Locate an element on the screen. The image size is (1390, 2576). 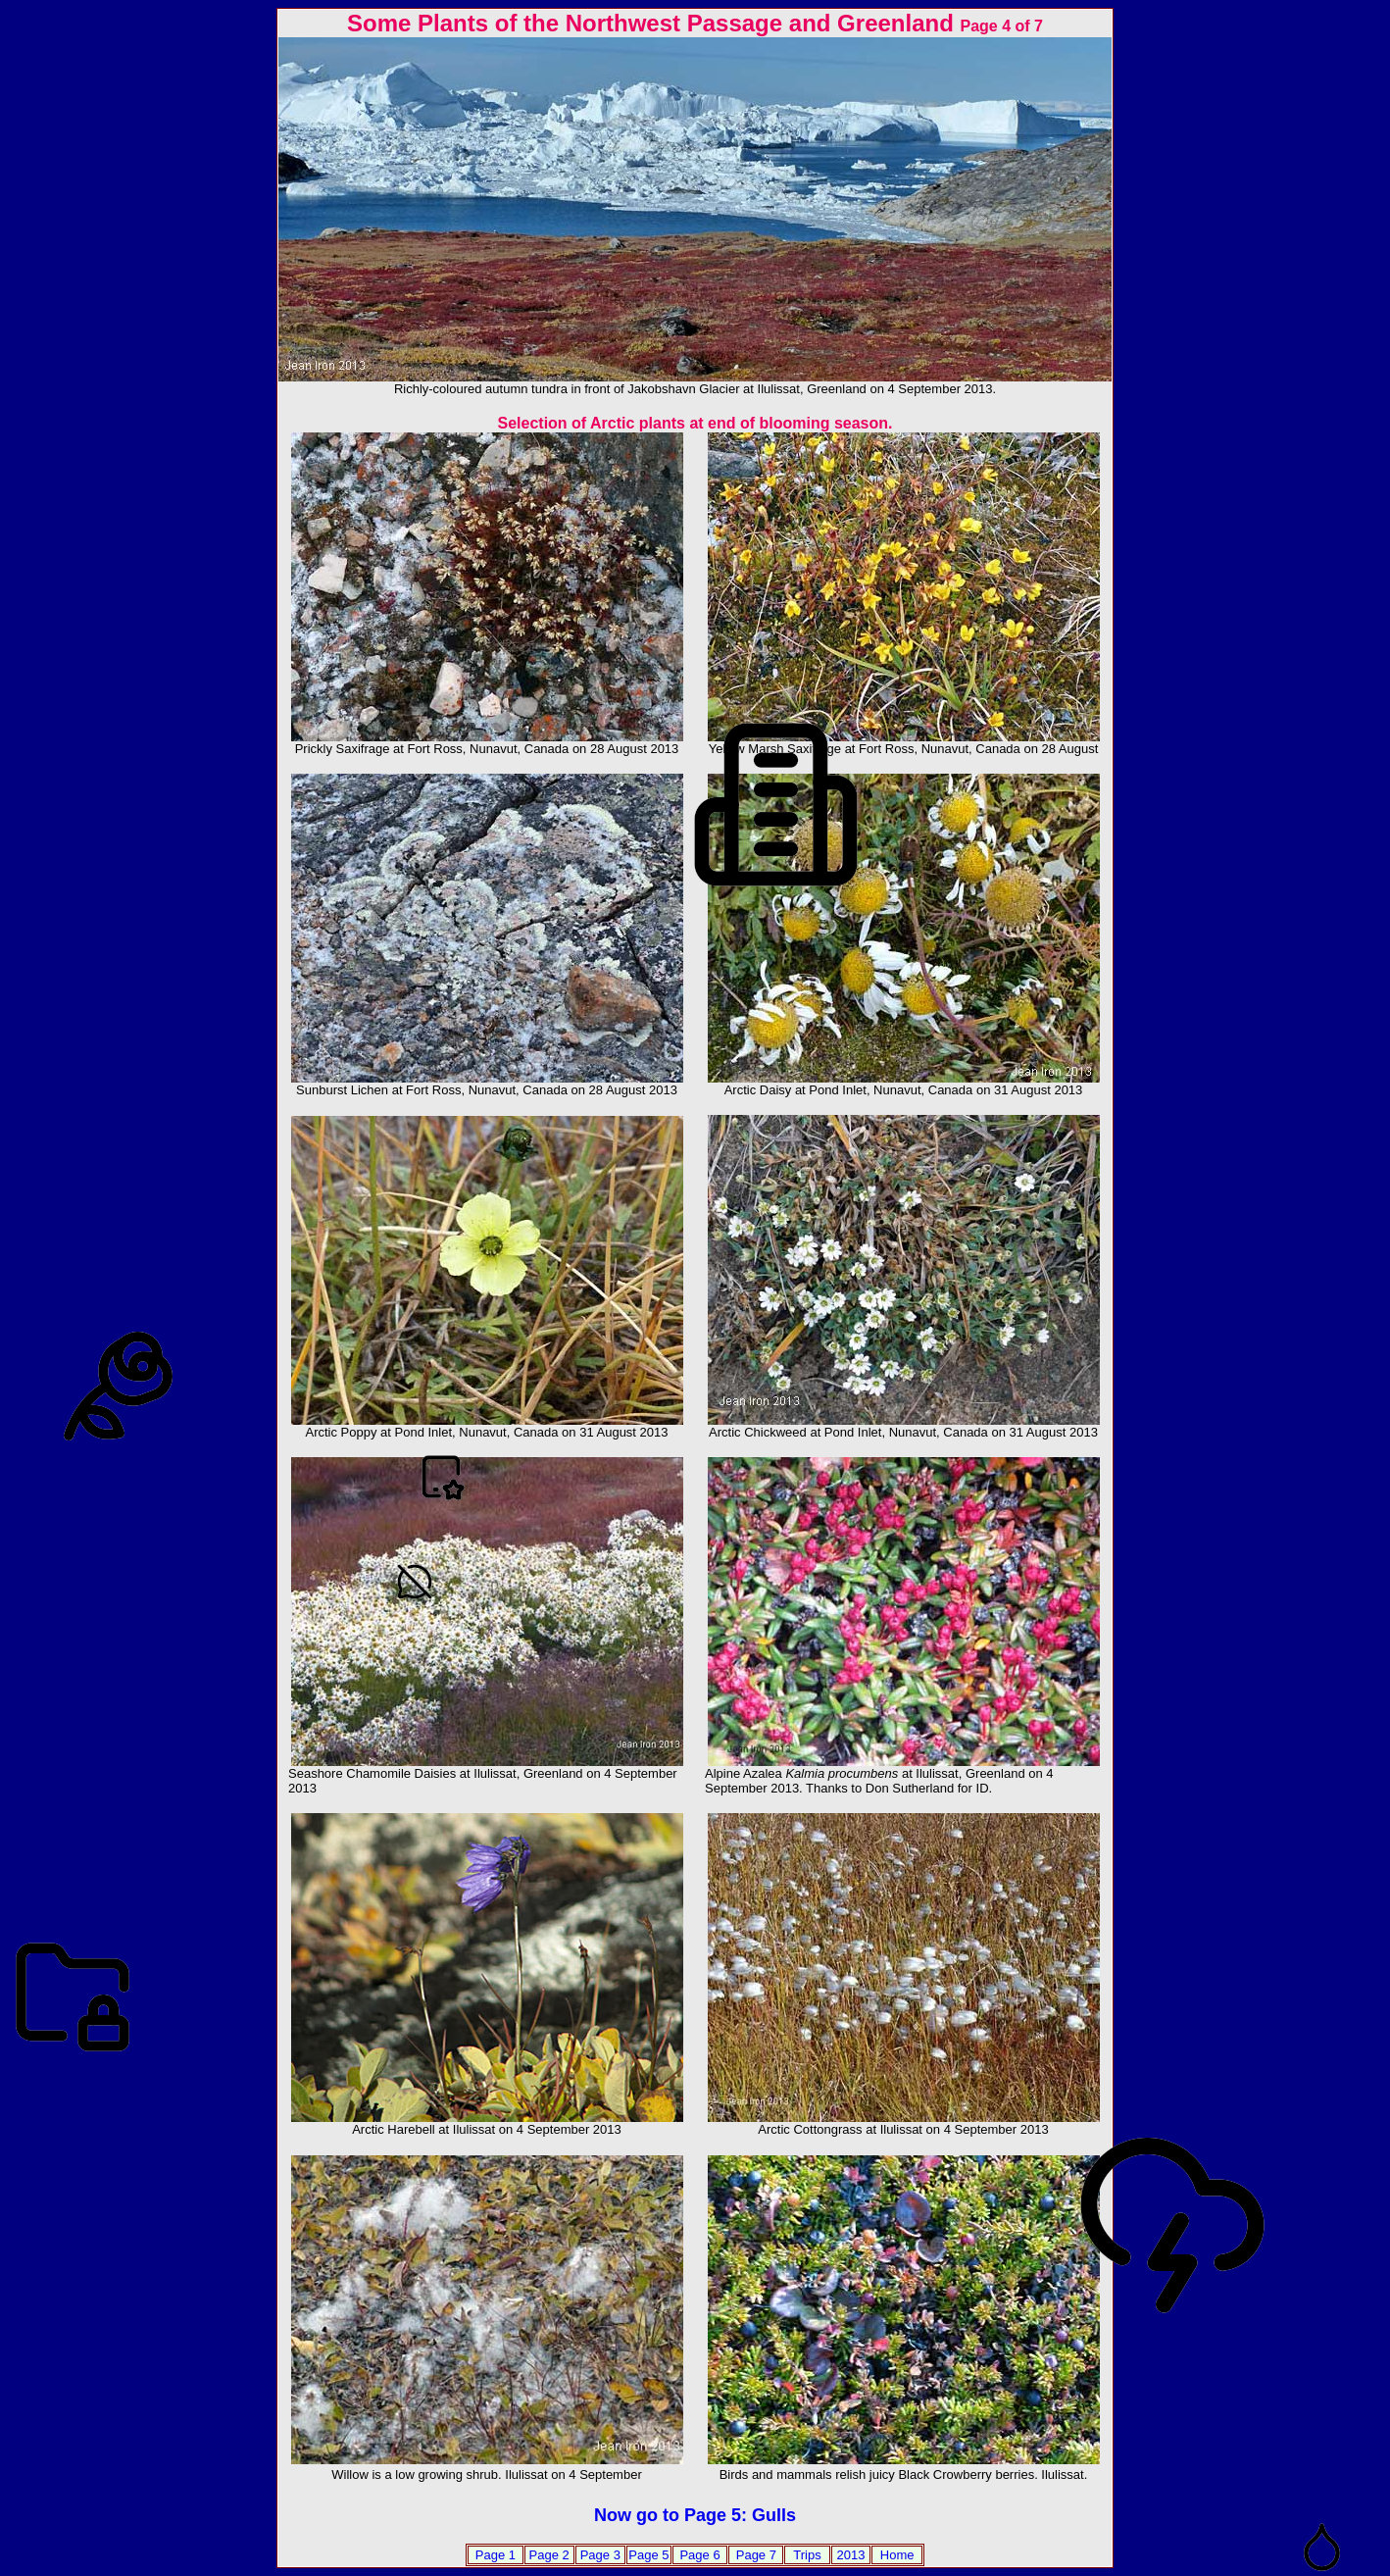
view office or workplace information is located at coordinates (775, 804).